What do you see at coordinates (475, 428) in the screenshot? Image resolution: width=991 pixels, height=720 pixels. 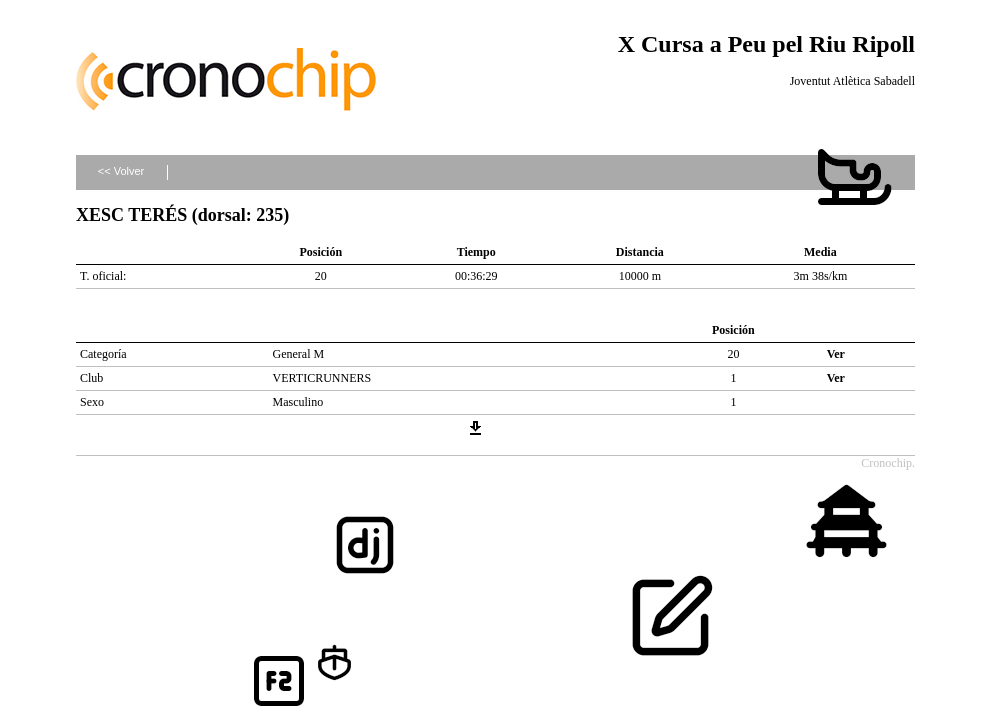 I see `download a file` at bounding box center [475, 428].